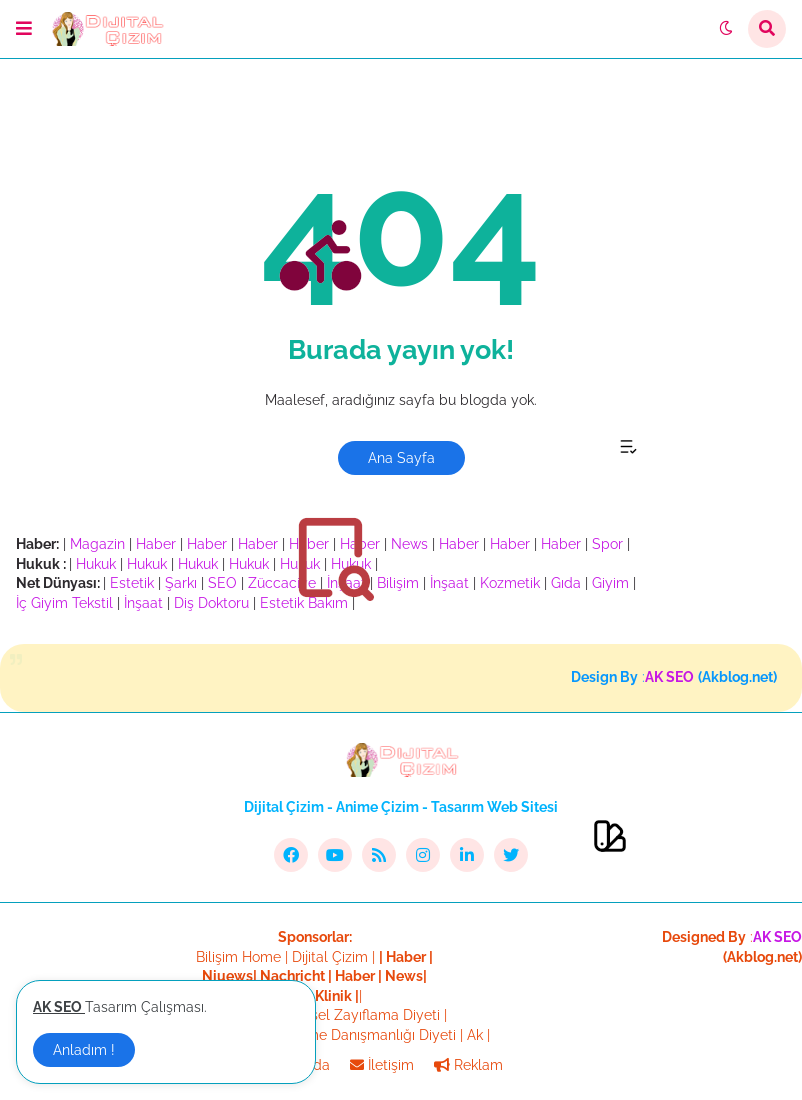 Image resolution: width=802 pixels, height=1100 pixels. What do you see at coordinates (628, 446) in the screenshot?
I see `view completed tasks` at bounding box center [628, 446].